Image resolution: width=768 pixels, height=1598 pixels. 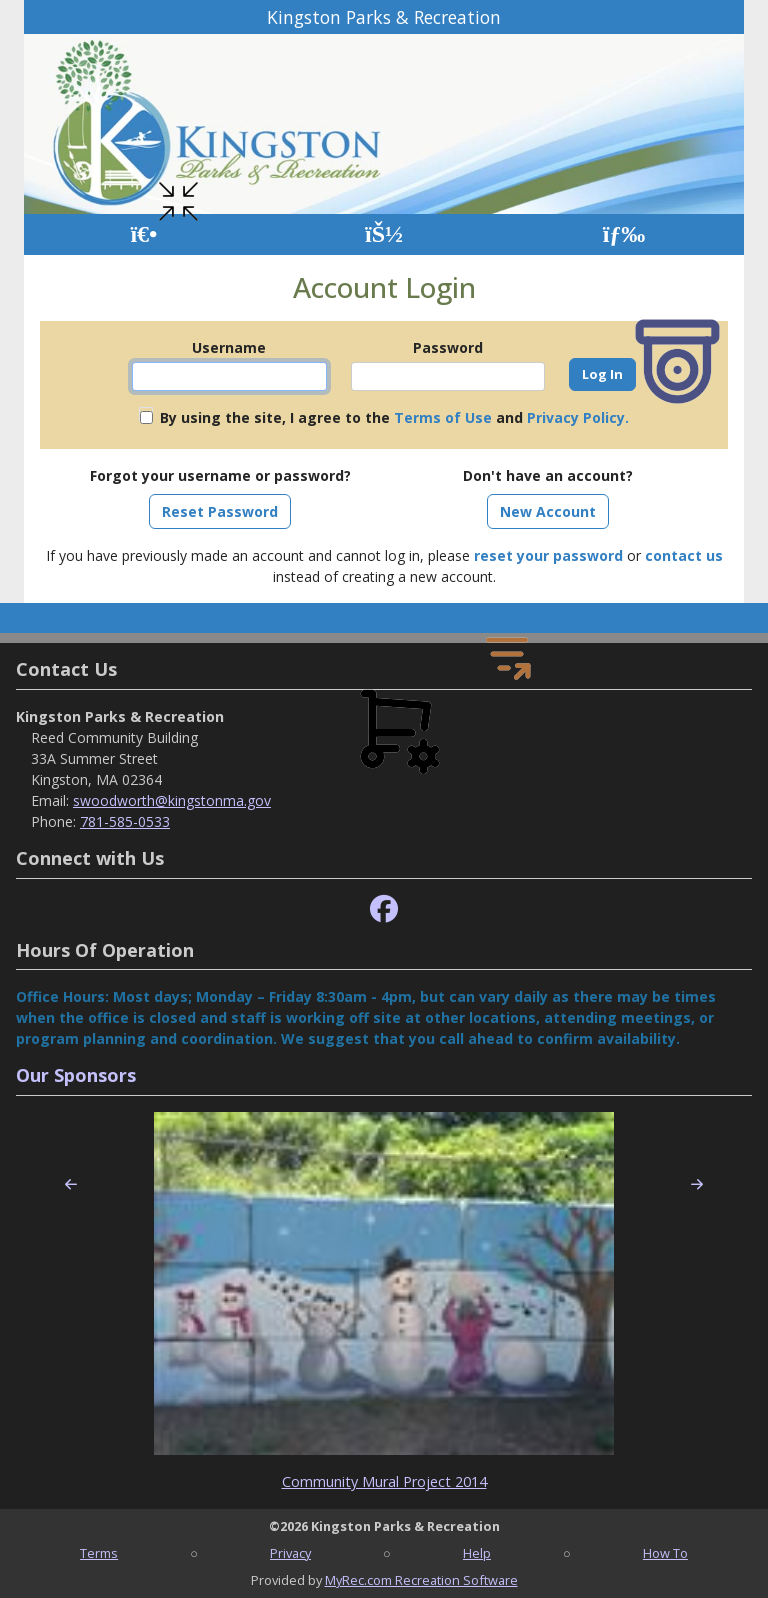 What do you see at coordinates (677, 361) in the screenshot?
I see `access security camera settings` at bounding box center [677, 361].